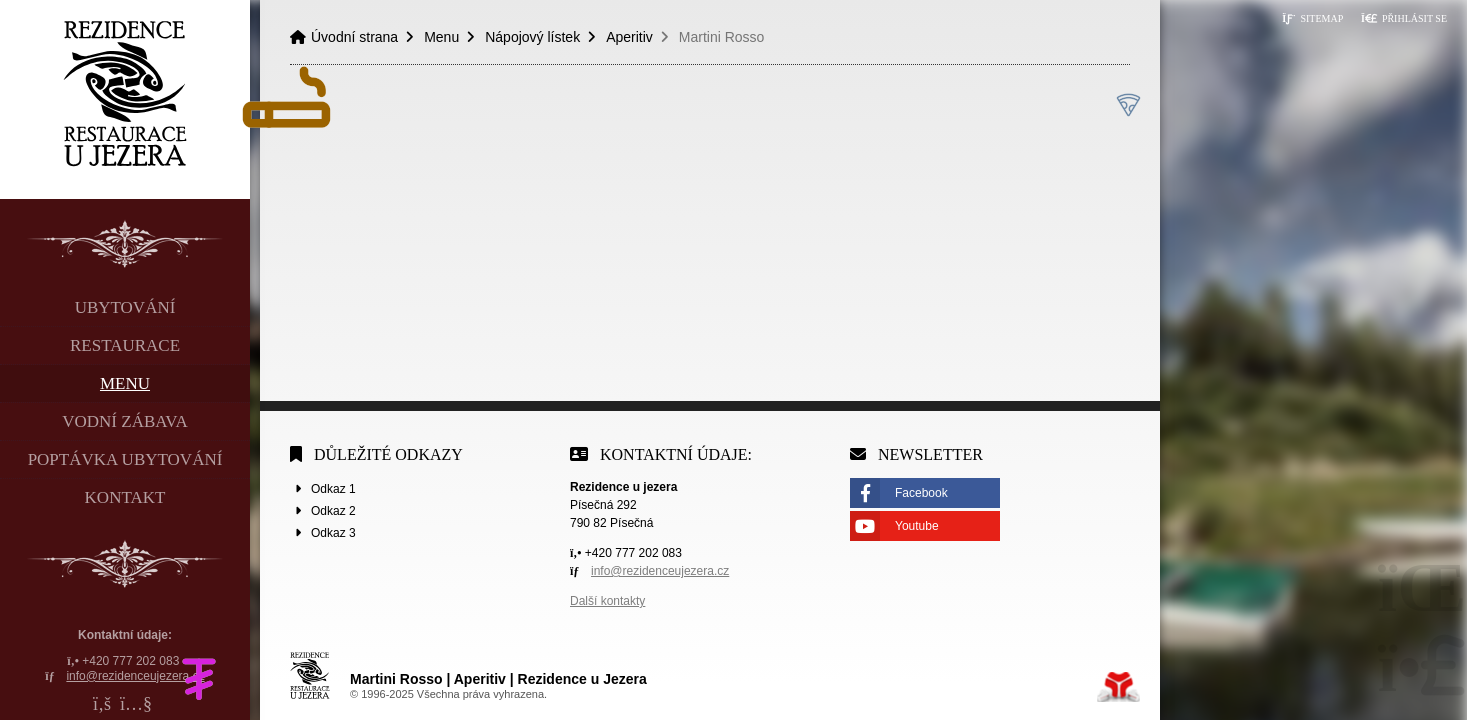 The image size is (1467, 720). Describe the element at coordinates (199, 678) in the screenshot. I see `tugrik currency symbol for mongolian payments` at that location.